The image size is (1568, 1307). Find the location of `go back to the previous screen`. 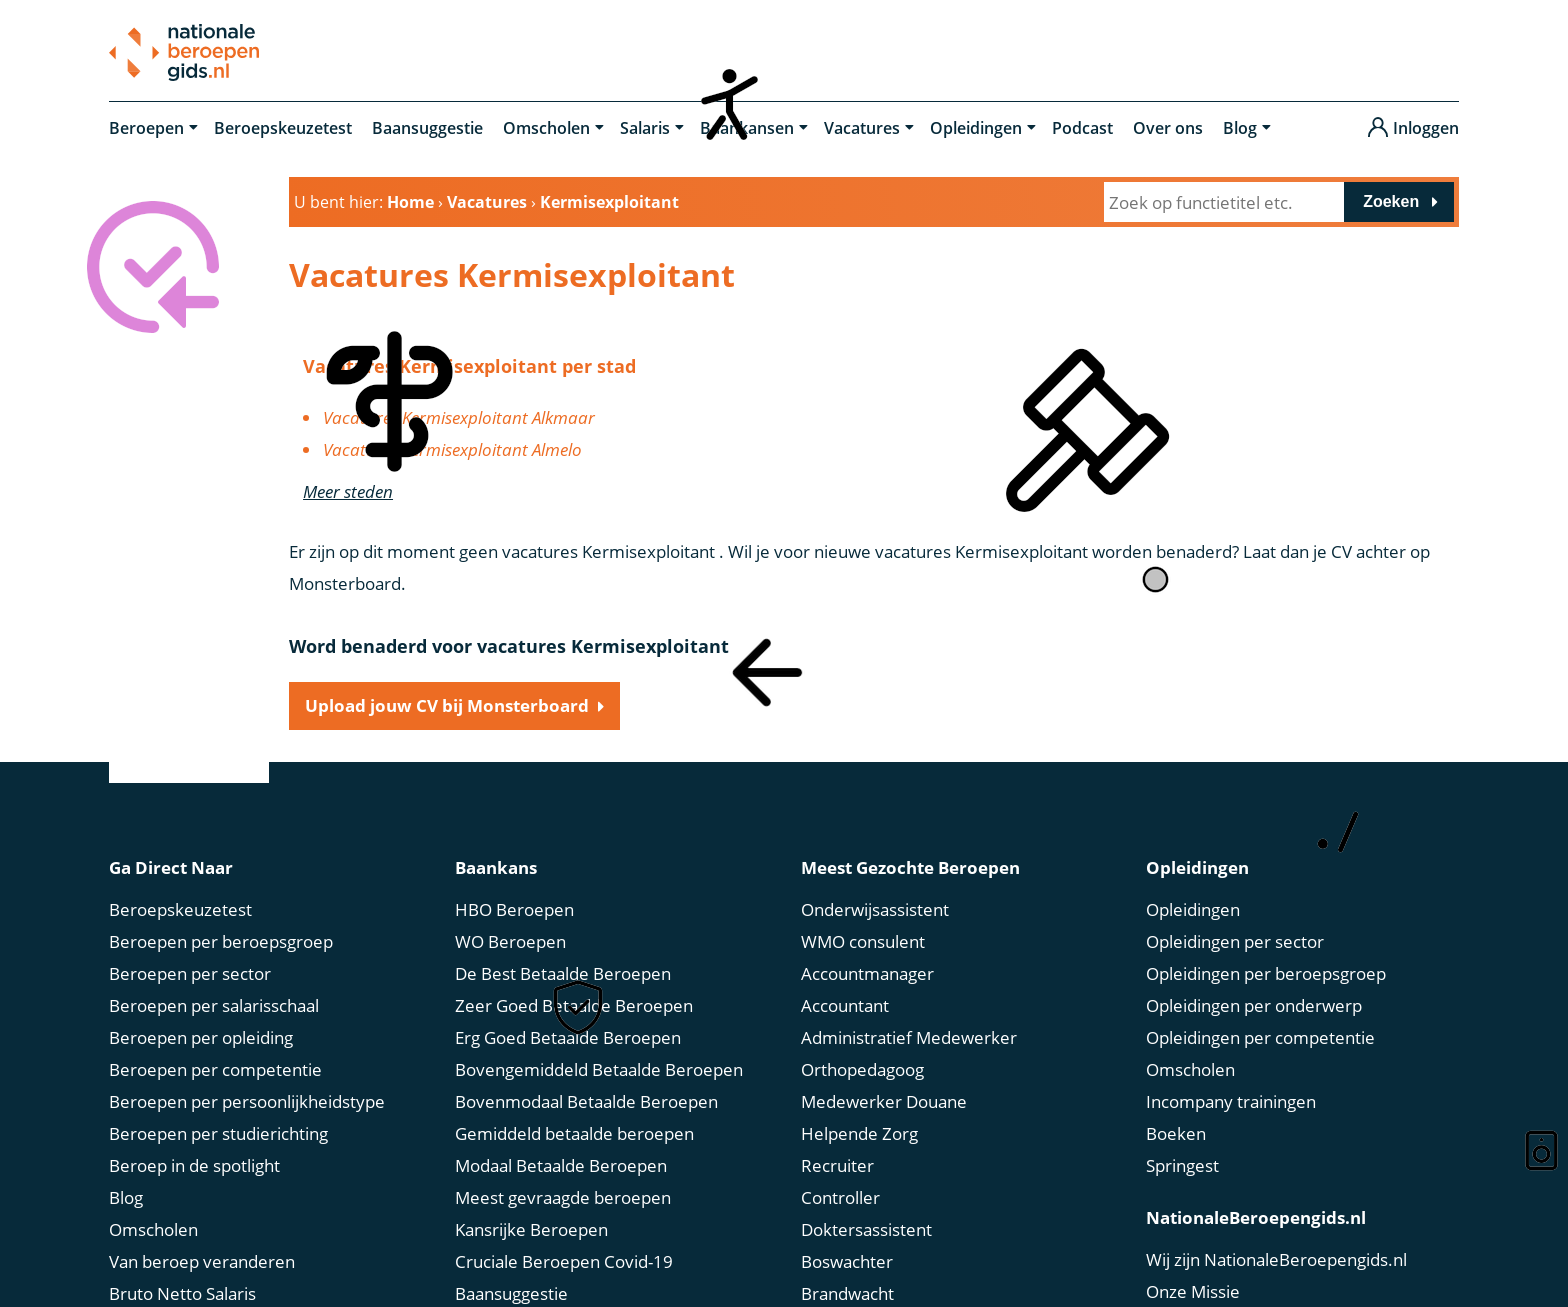

go back to the previous screen is located at coordinates (766, 672).